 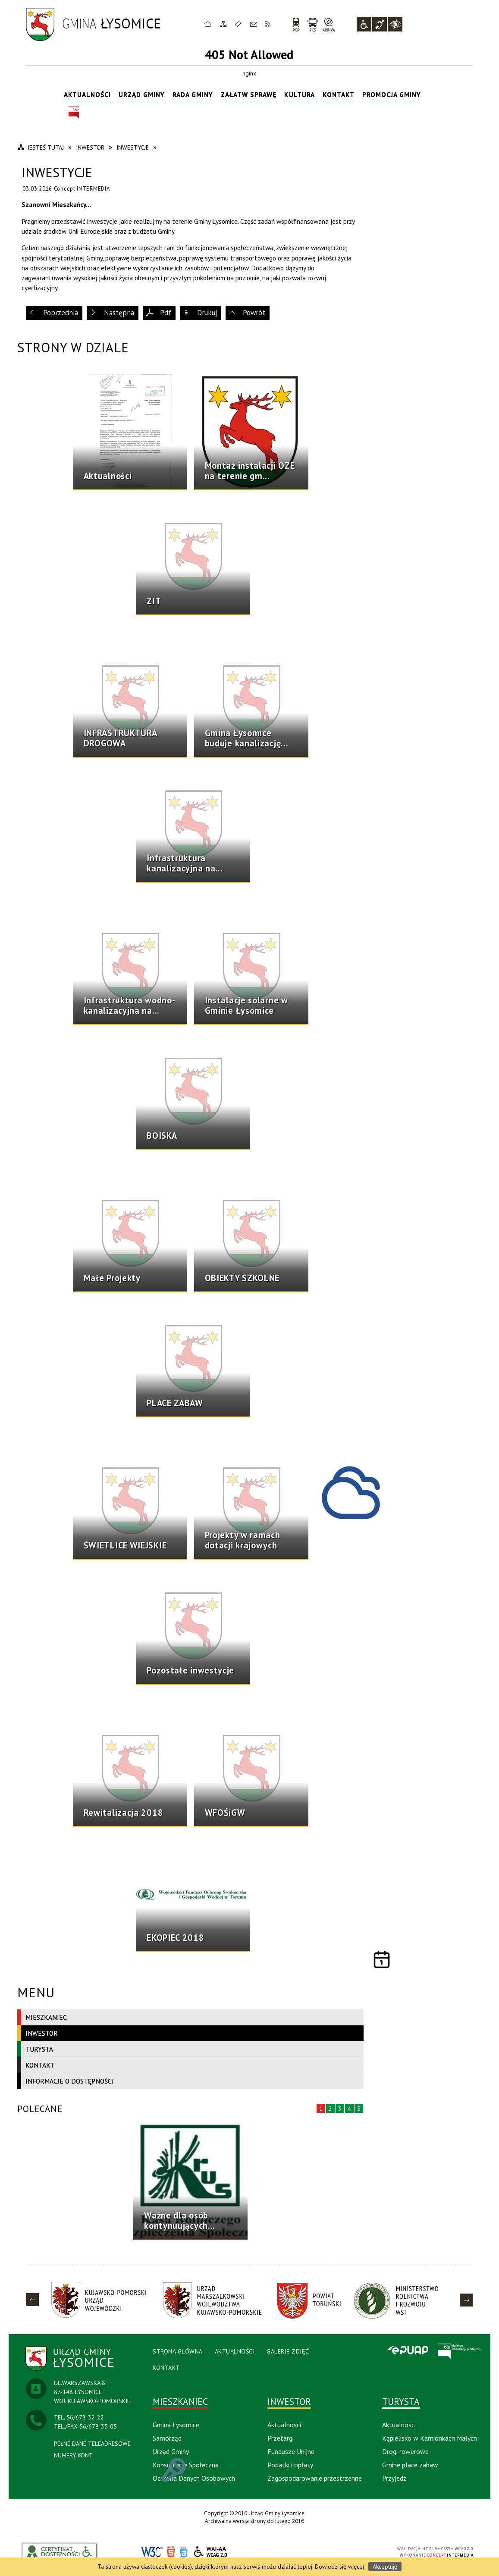 What do you see at coordinates (173, 2470) in the screenshot?
I see `access voice or audio recording features` at bounding box center [173, 2470].